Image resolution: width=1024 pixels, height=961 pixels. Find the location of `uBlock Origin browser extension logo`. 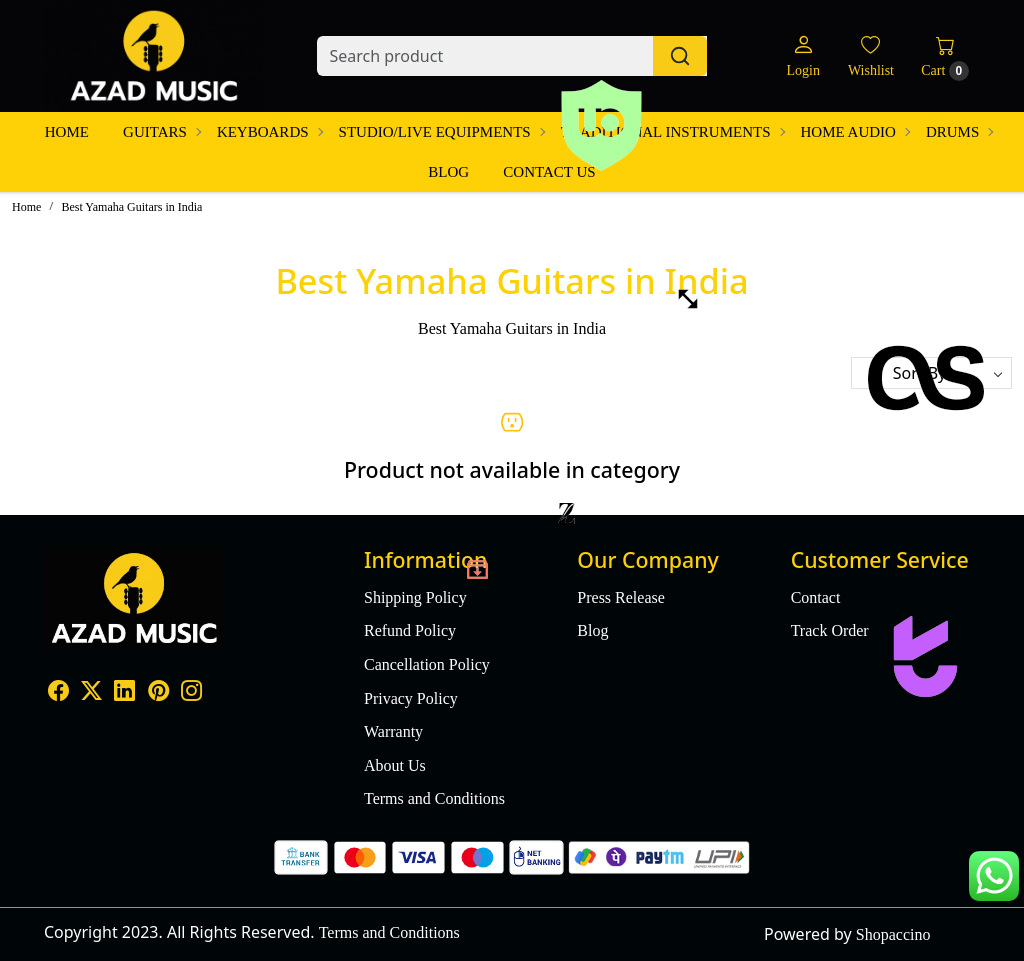

uBlock Origin browser extension logo is located at coordinates (601, 125).